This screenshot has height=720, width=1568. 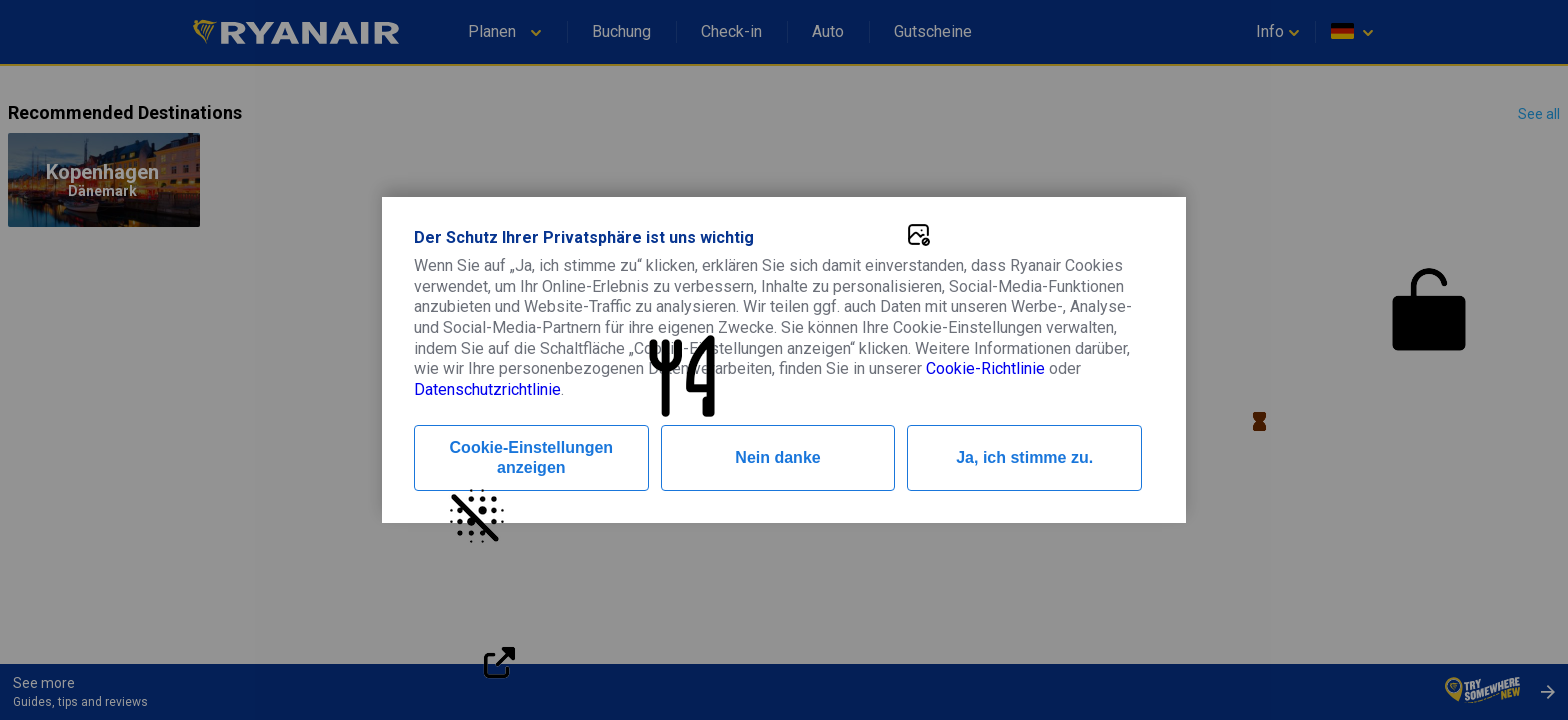 I want to click on unlocked or unsecured state, so click(x=1429, y=314).